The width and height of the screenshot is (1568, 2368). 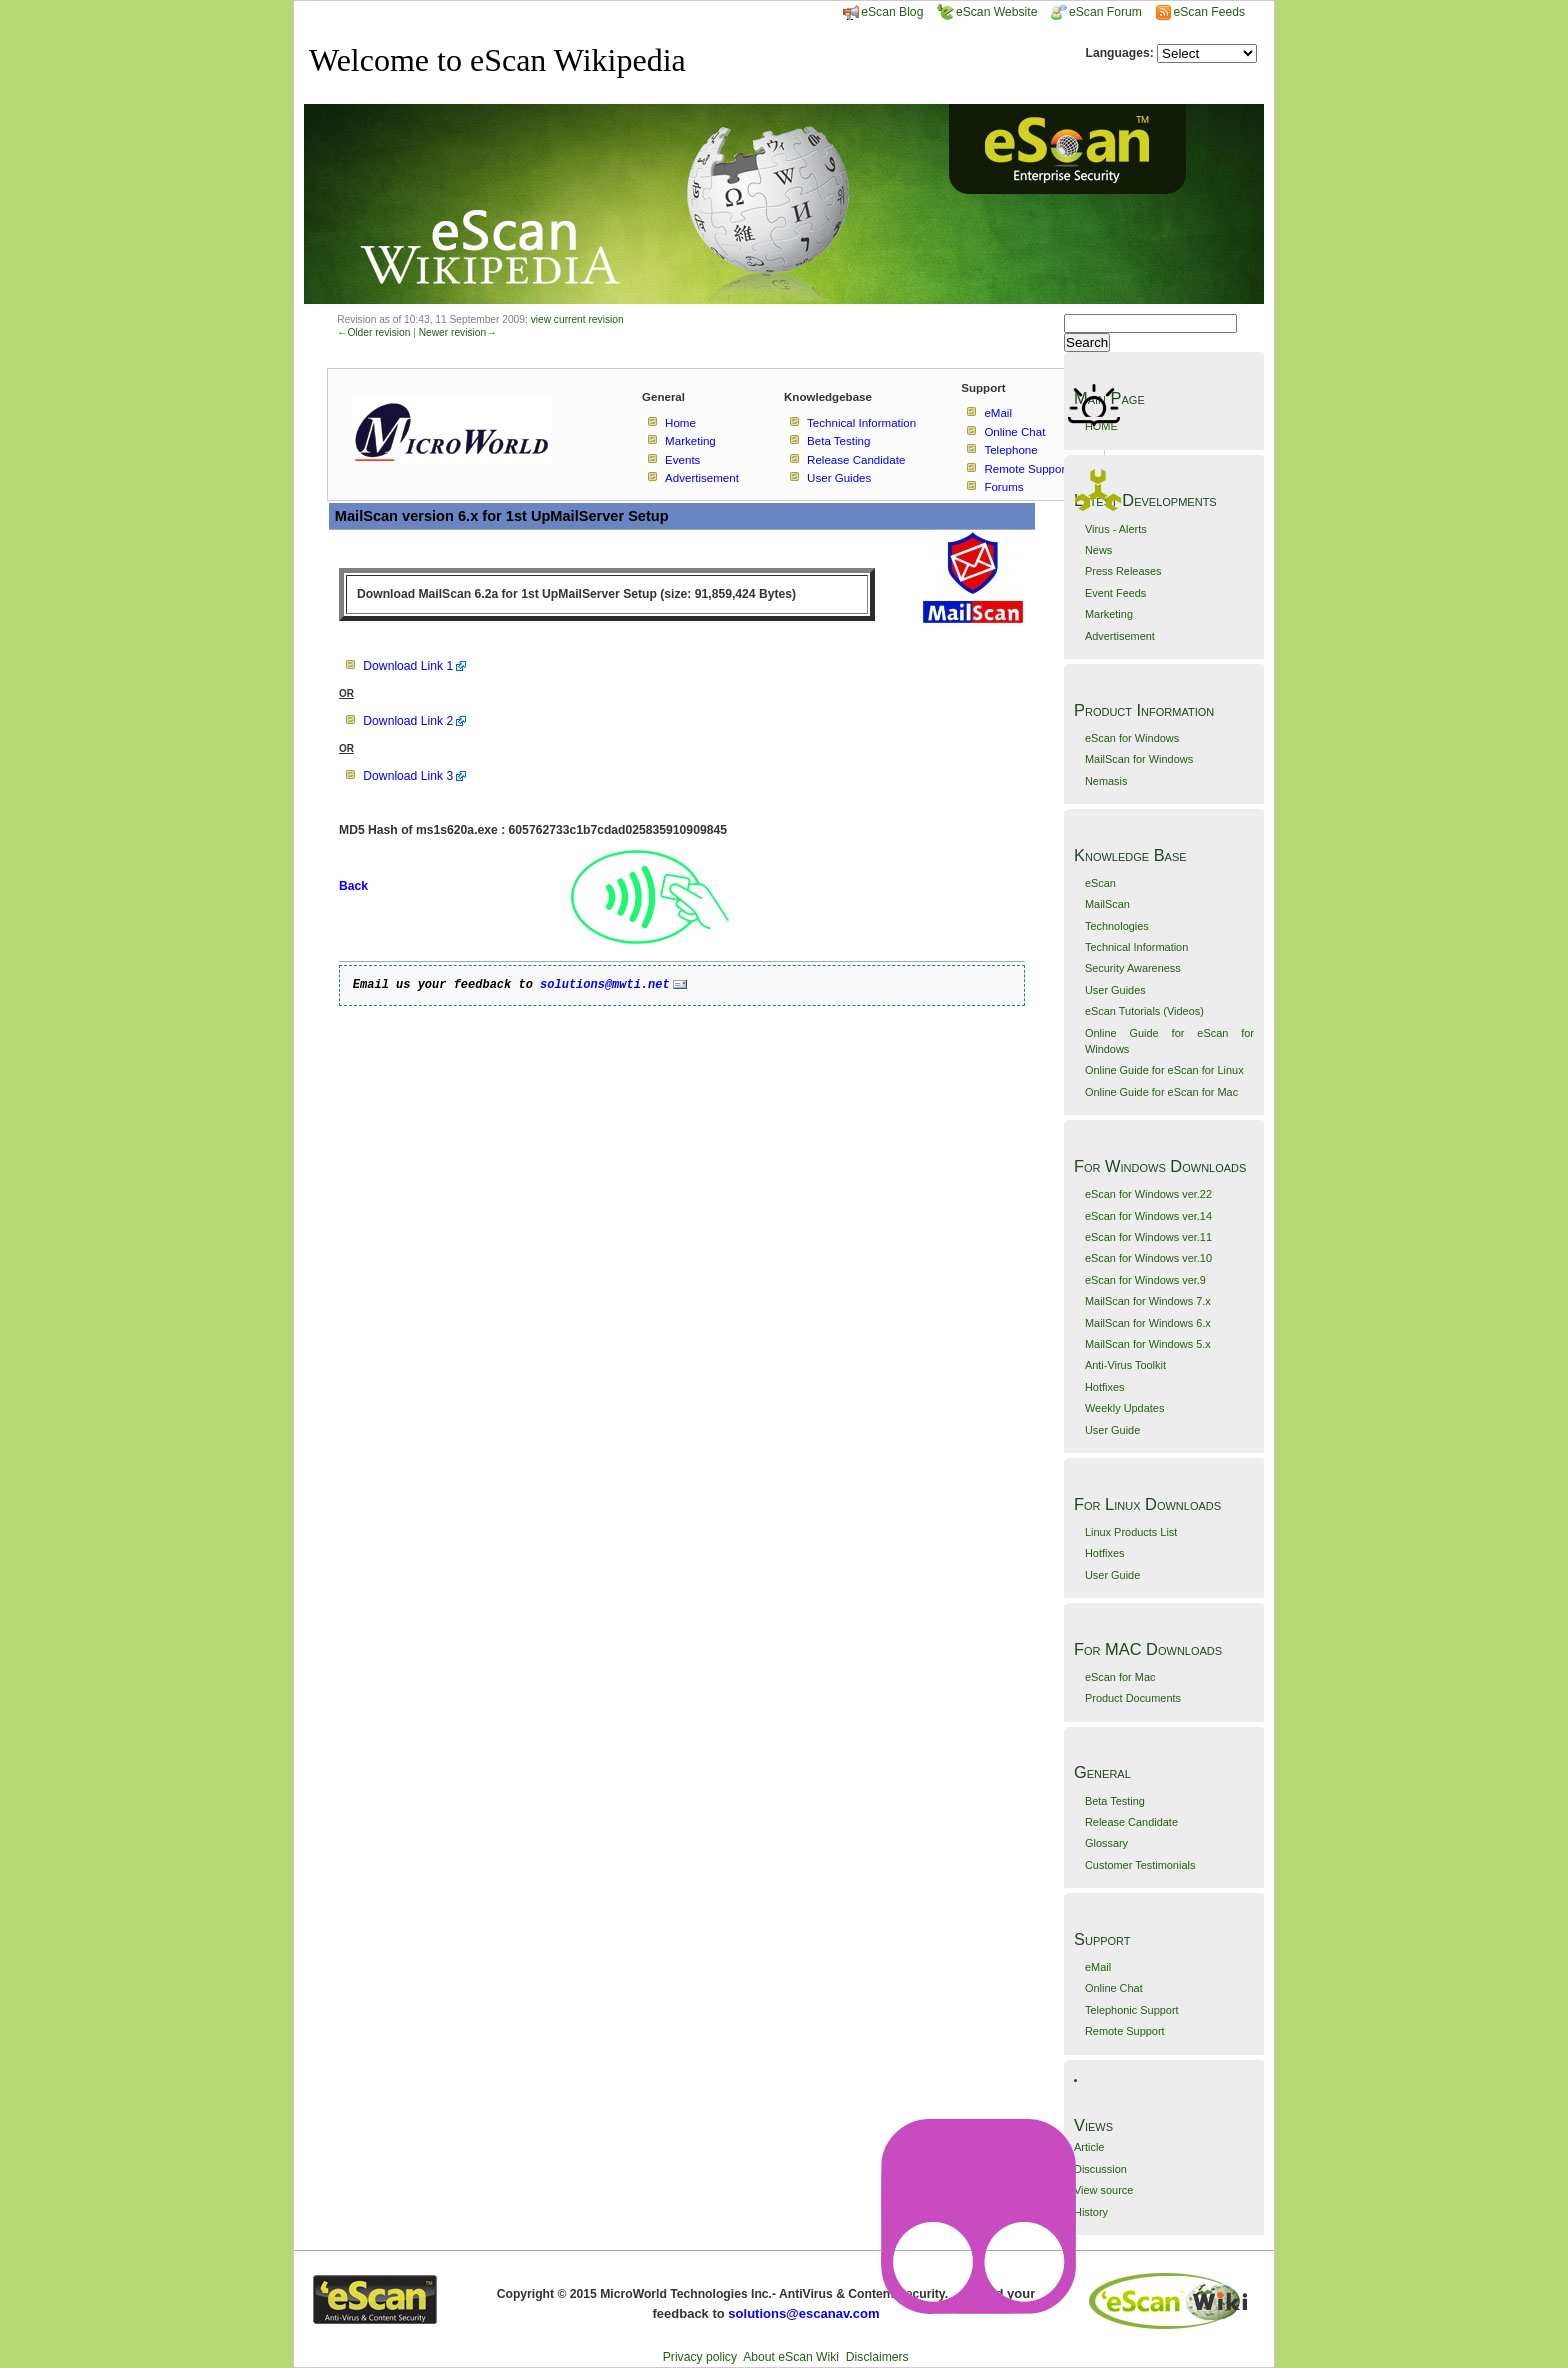 What do you see at coordinates (1094, 405) in the screenshot?
I see `open jdoodle online compiler` at bounding box center [1094, 405].